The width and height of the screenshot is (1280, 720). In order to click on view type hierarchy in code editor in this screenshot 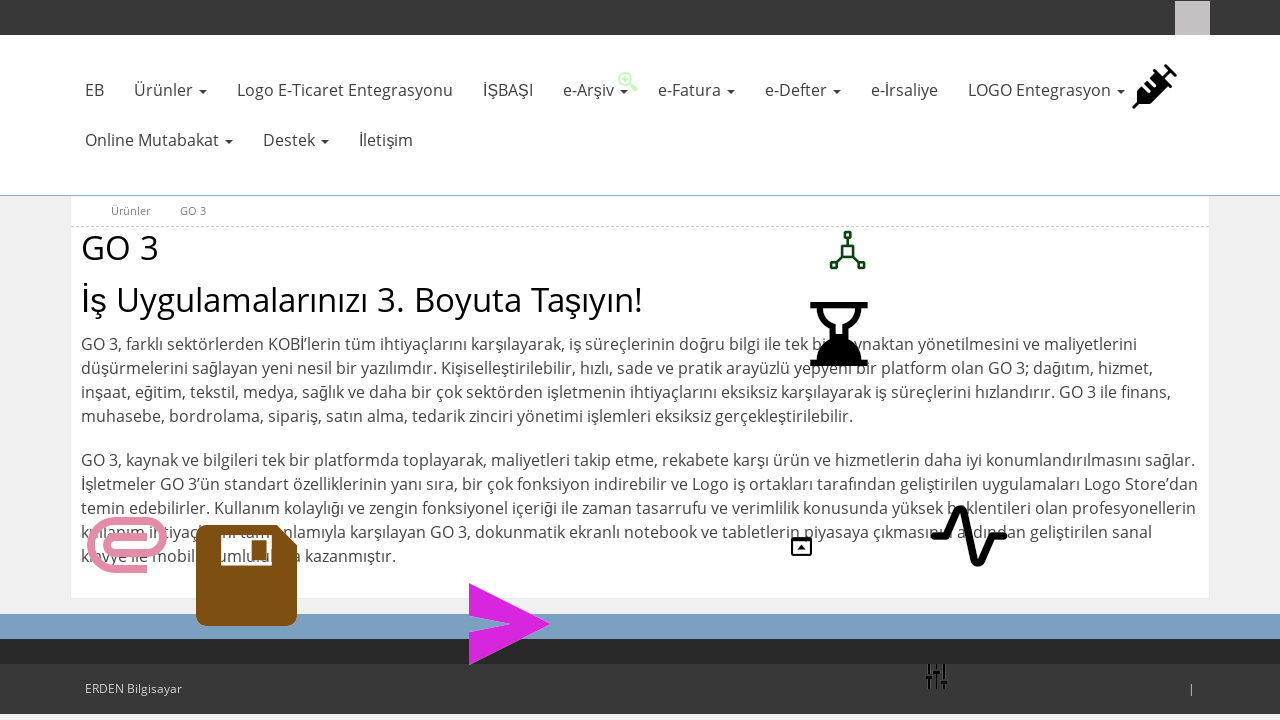, I will do `click(849, 250)`.